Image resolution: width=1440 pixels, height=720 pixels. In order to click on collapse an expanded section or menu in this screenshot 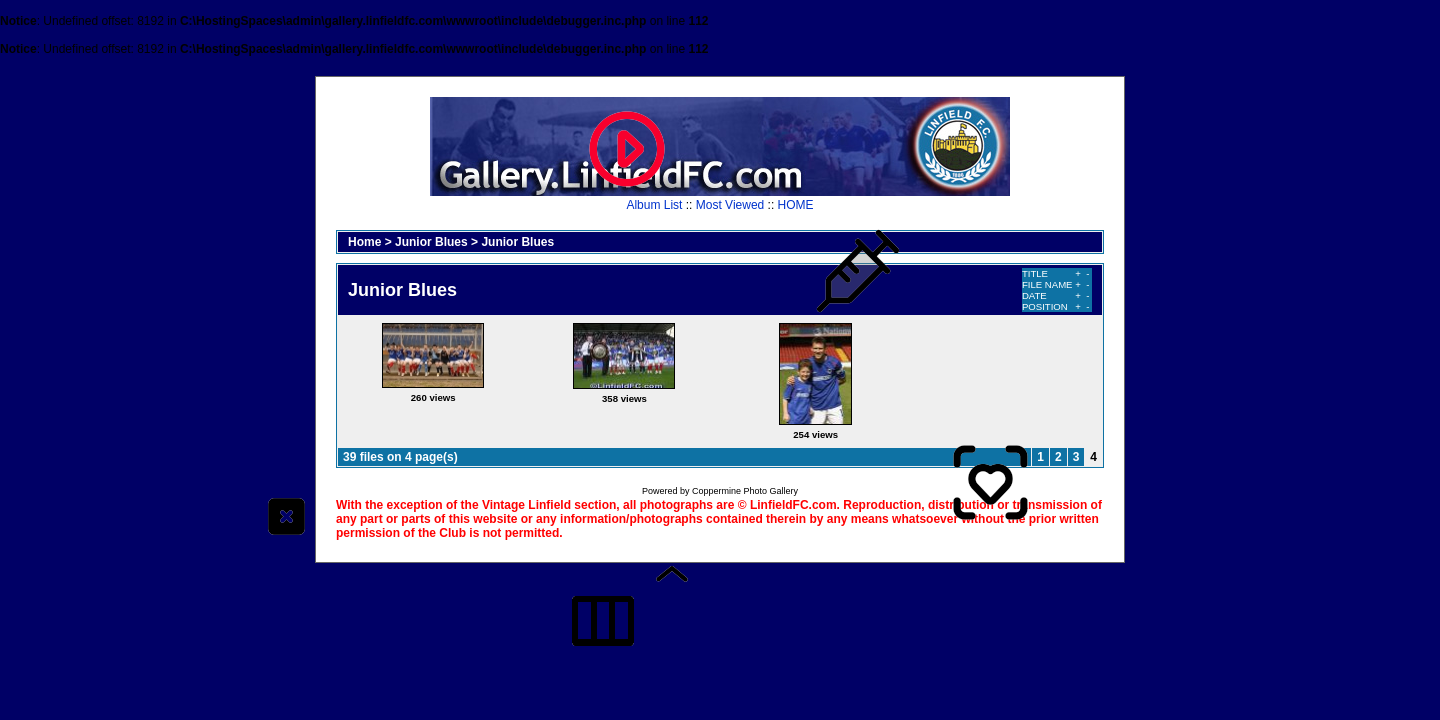, I will do `click(672, 575)`.